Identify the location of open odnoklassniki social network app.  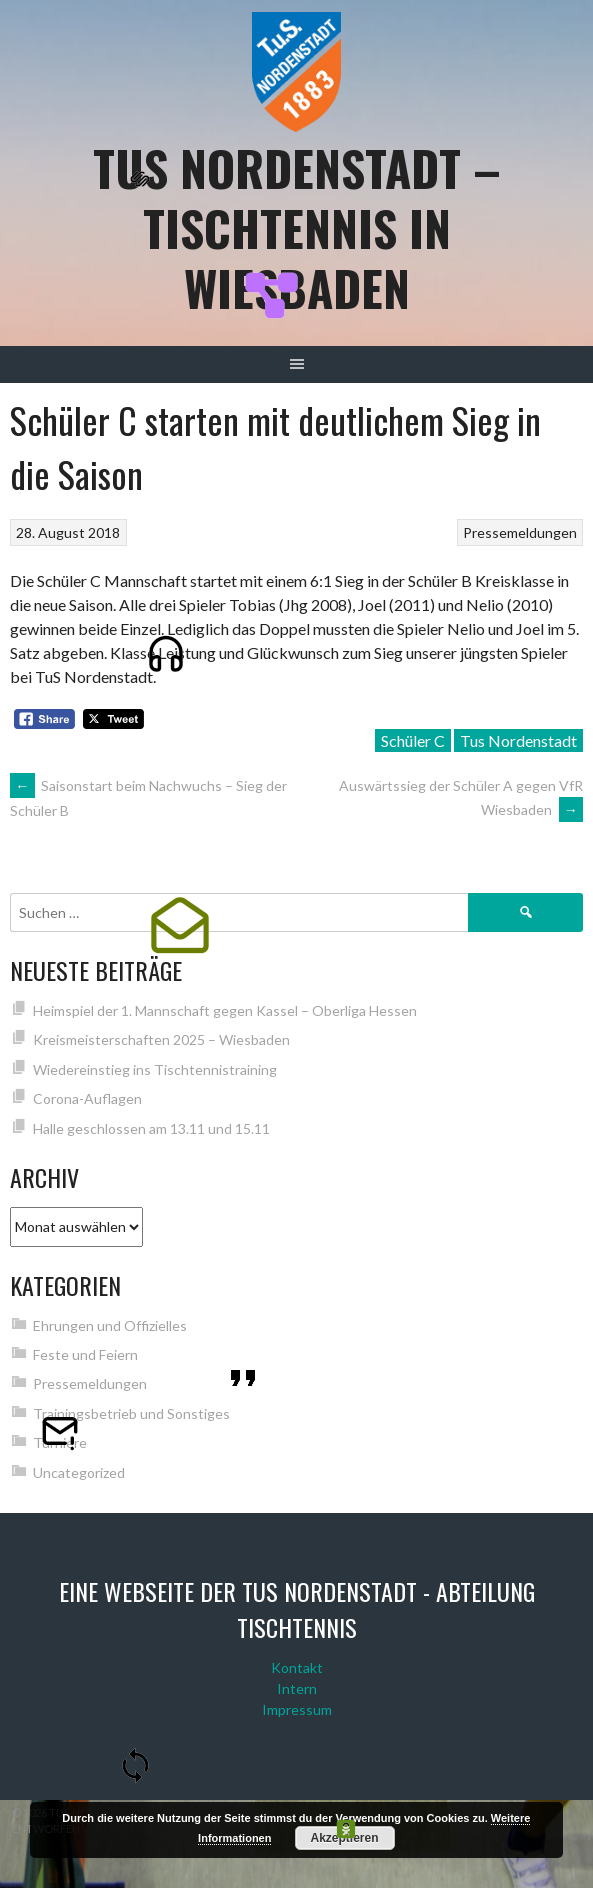
(346, 1829).